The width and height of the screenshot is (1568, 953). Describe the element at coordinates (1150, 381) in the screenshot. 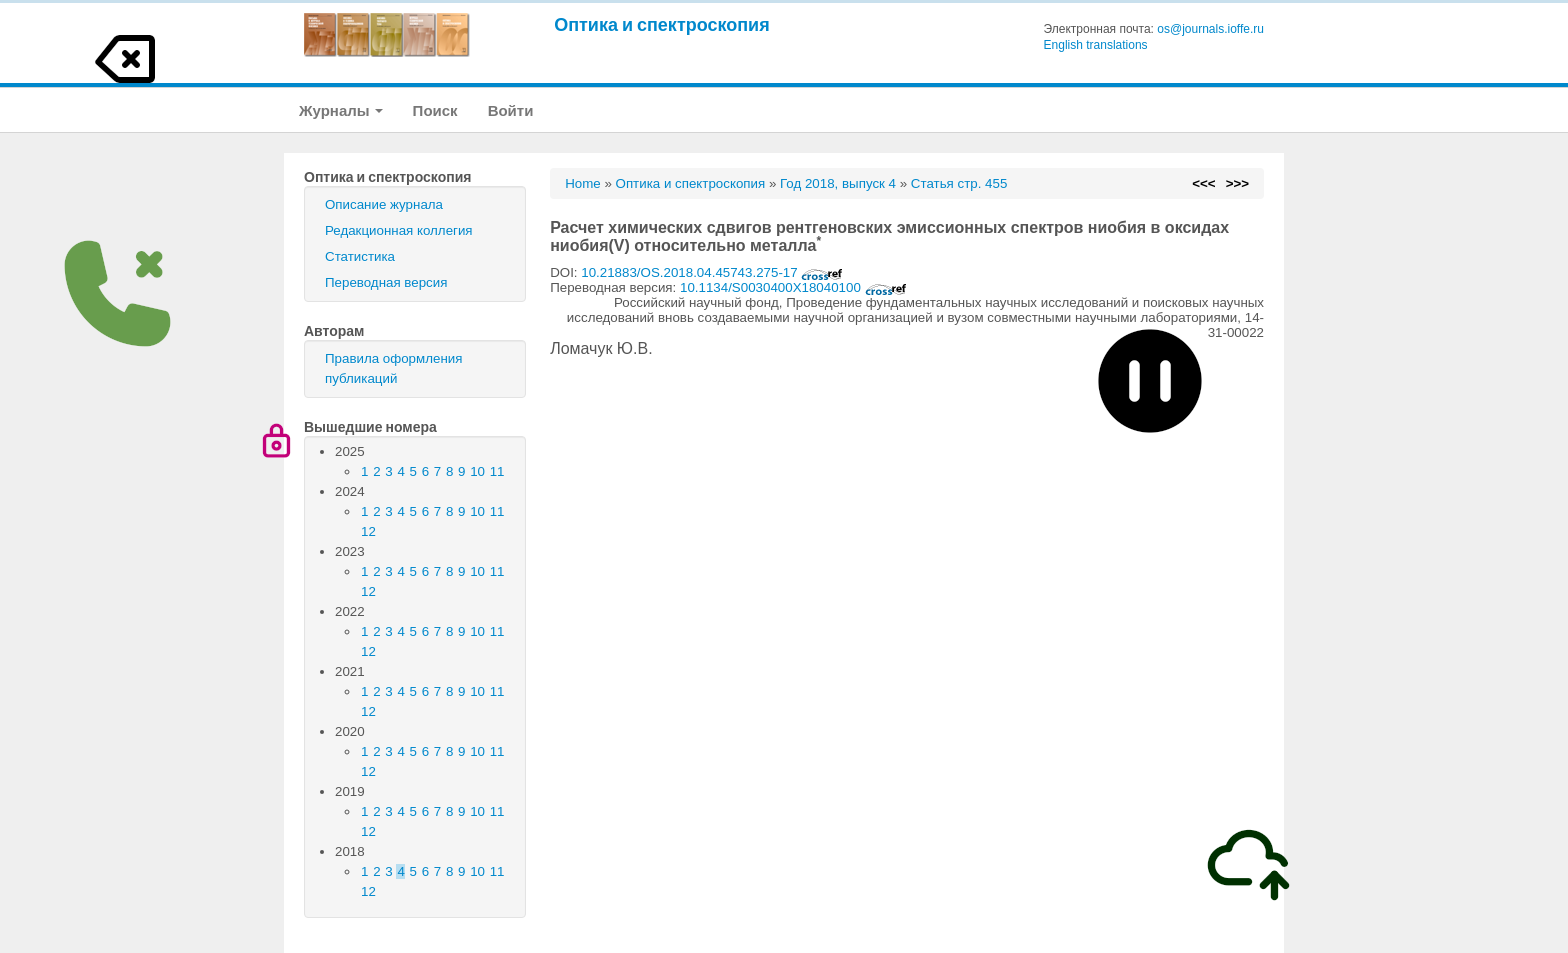

I see `pause media playback` at that location.